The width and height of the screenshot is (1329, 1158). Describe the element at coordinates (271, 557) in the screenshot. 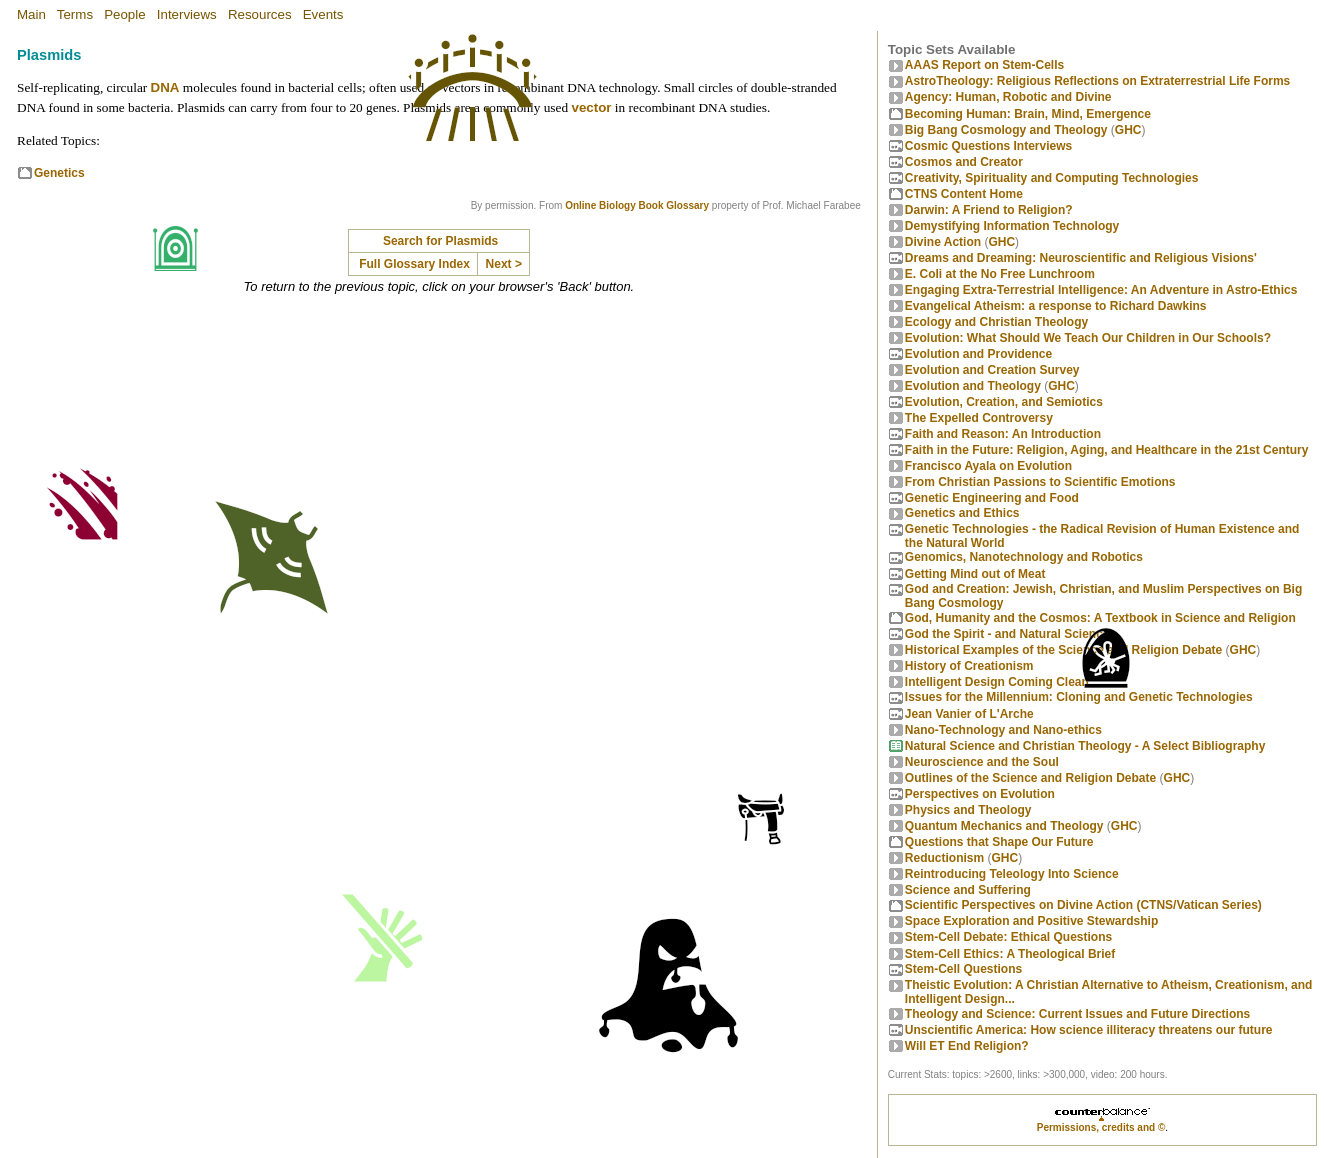

I see `indicates manta ray or marine life content` at that location.